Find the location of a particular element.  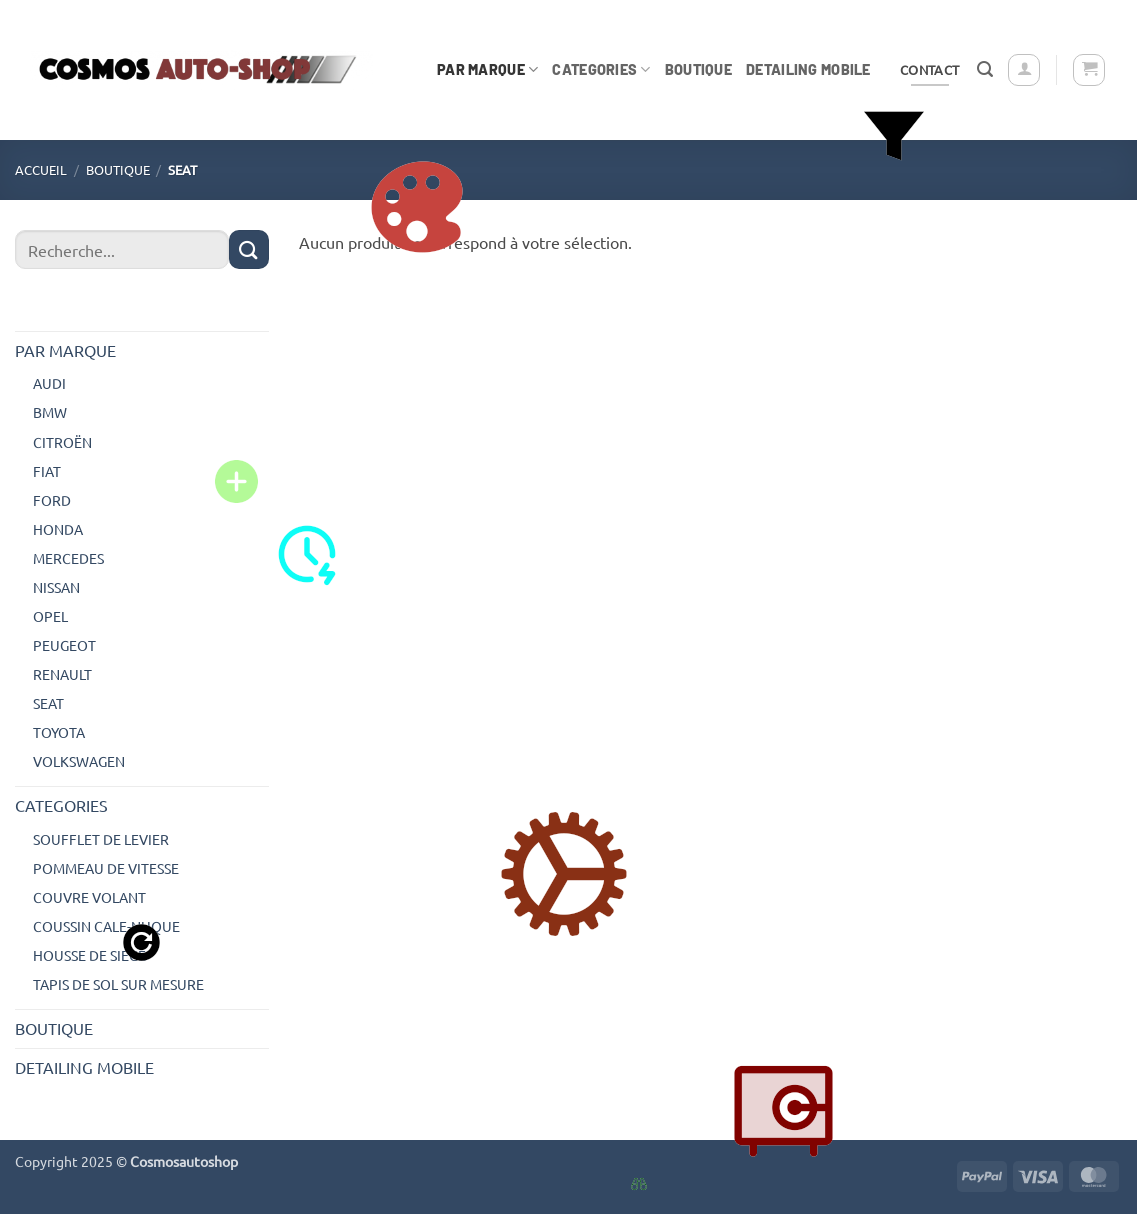

open color picker or theme settings is located at coordinates (417, 207).